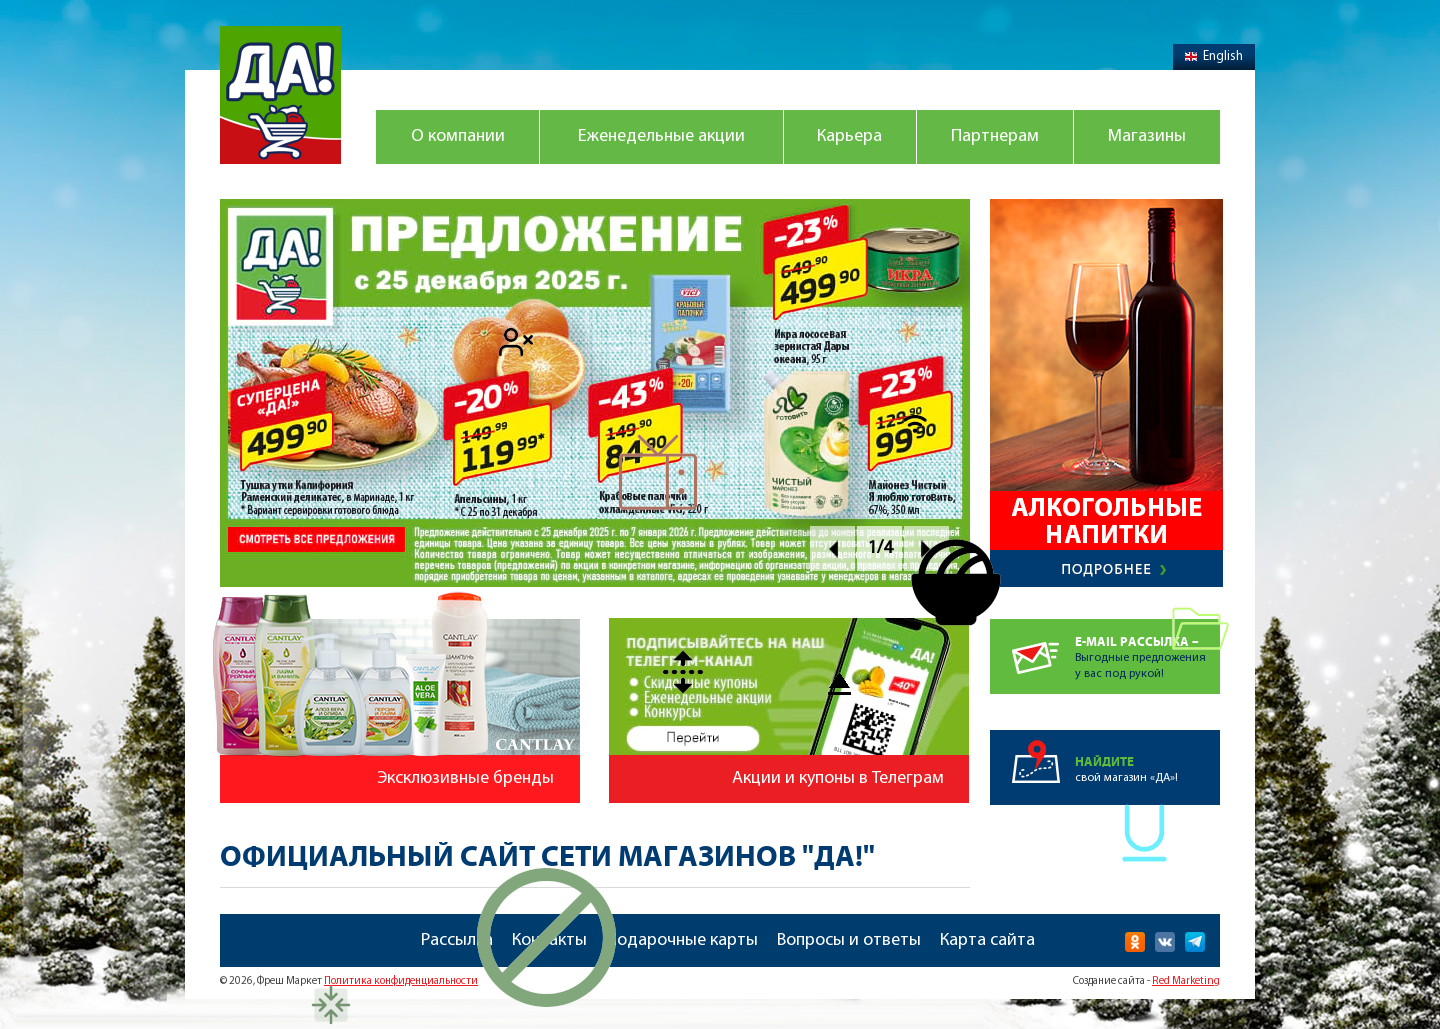 This screenshot has height=1029, width=1440. What do you see at coordinates (683, 672) in the screenshot?
I see `expand collapsed content` at bounding box center [683, 672].